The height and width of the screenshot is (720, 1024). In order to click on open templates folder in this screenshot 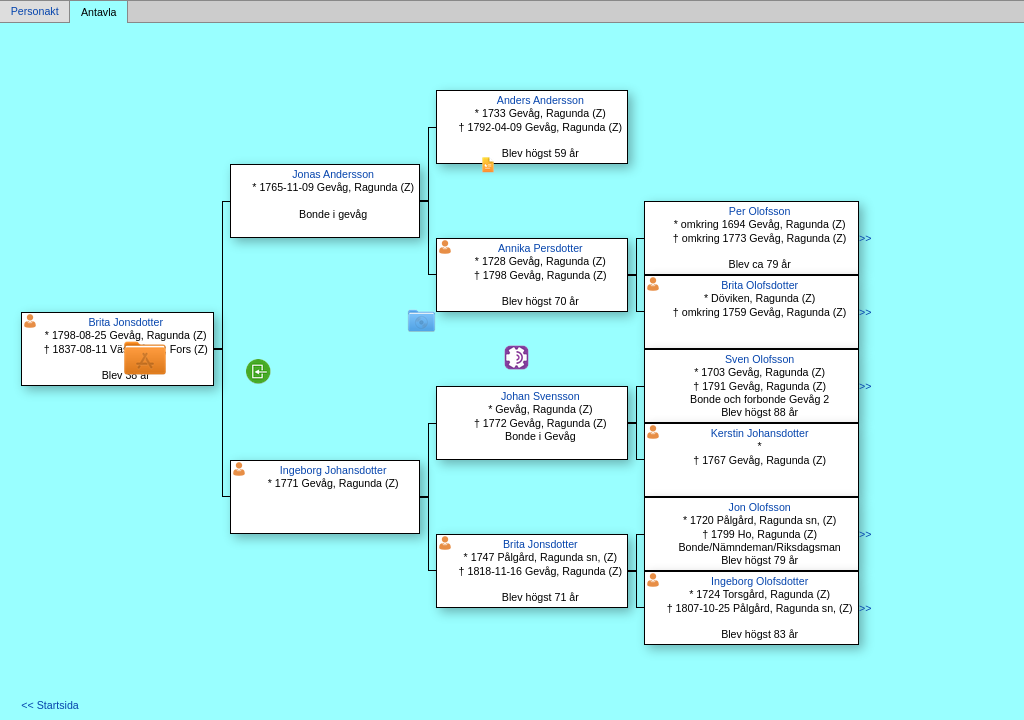, I will do `click(145, 358)`.